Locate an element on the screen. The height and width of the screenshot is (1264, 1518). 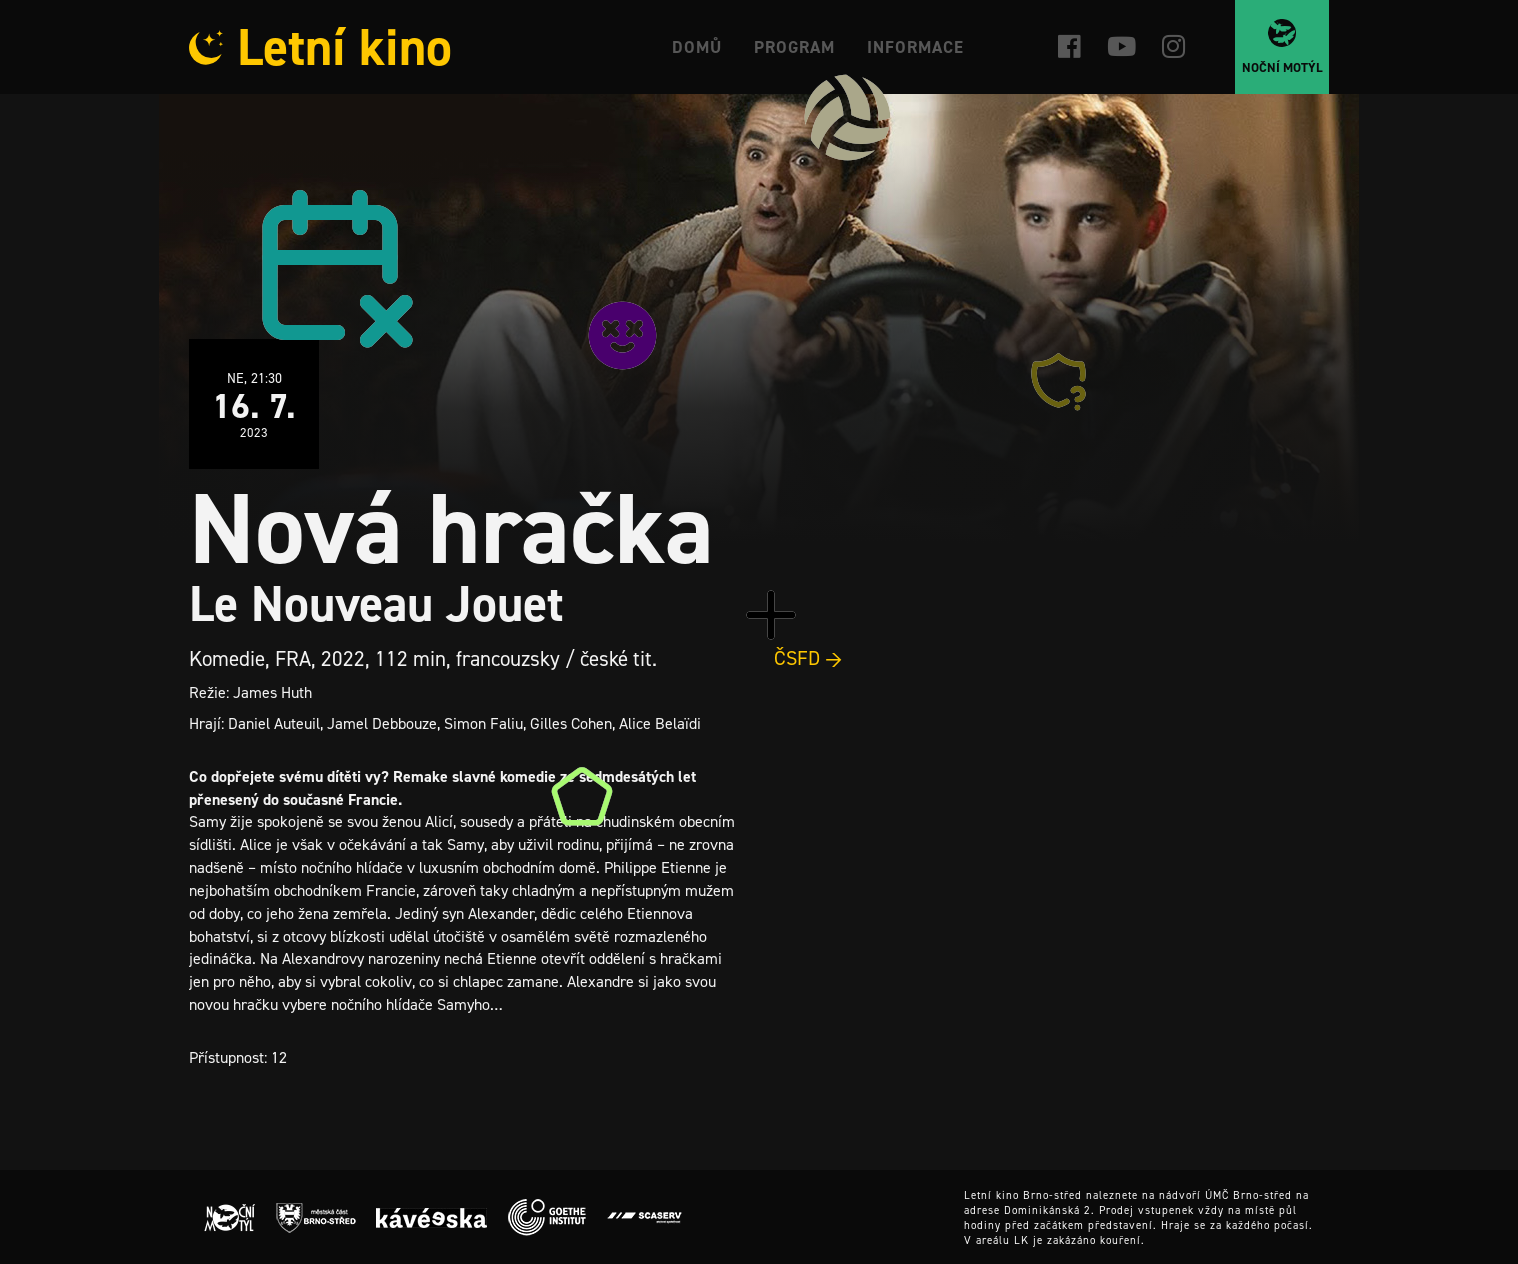
pentagon shape indicator is located at coordinates (582, 798).